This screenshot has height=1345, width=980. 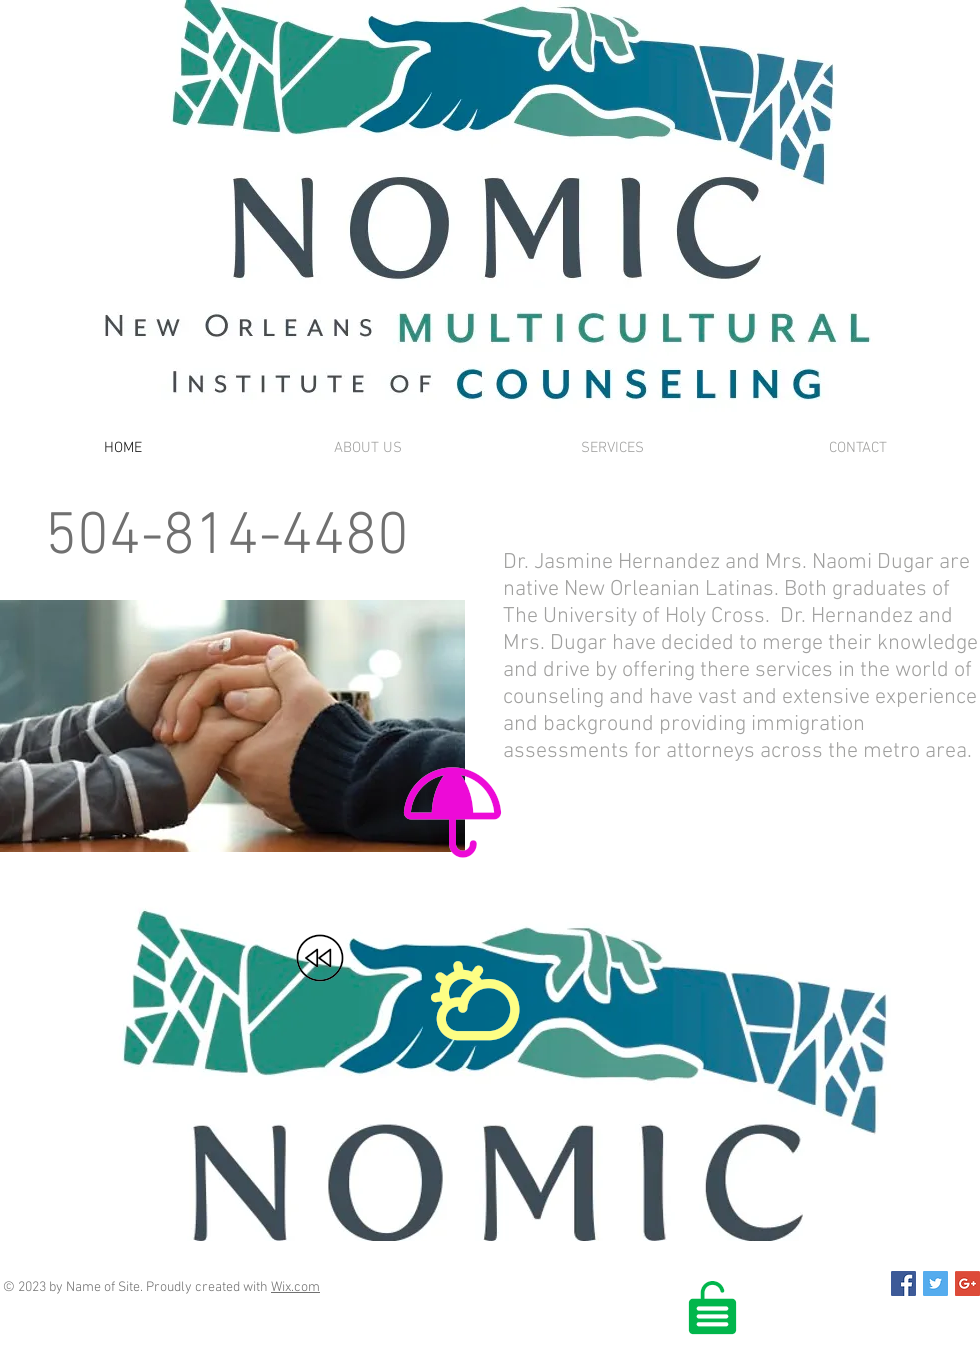 What do you see at coordinates (320, 958) in the screenshot?
I see `rewind or skip backward in media playback` at bounding box center [320, 958].